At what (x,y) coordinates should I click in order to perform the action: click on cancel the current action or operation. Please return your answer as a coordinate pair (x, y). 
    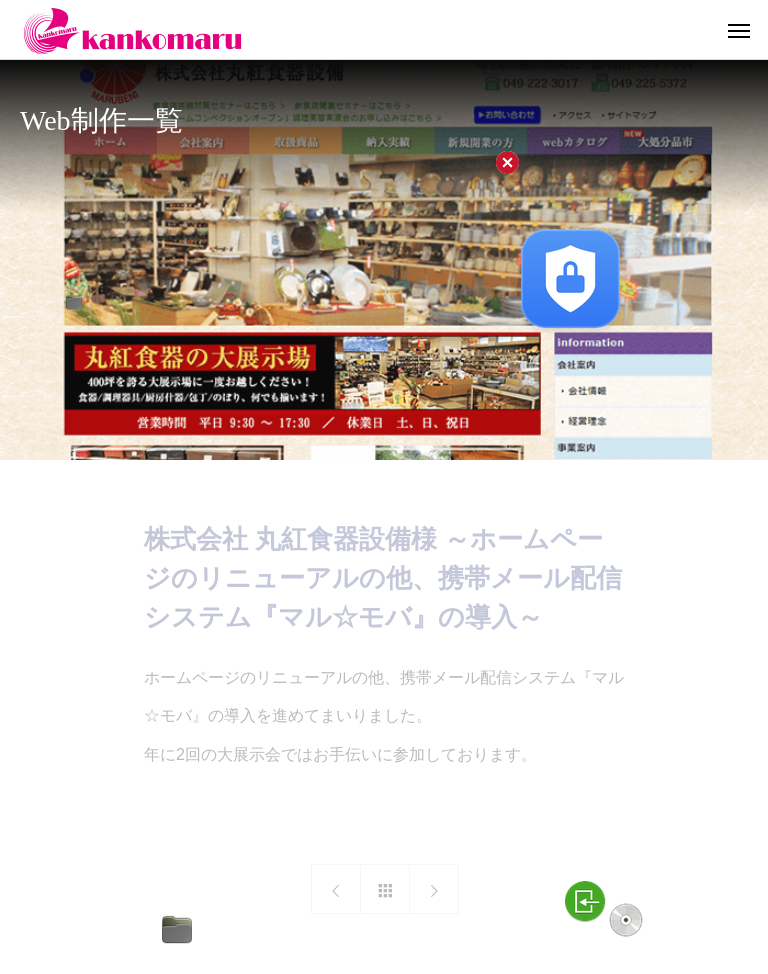
    Looking at the image, I should click on (507, 162).